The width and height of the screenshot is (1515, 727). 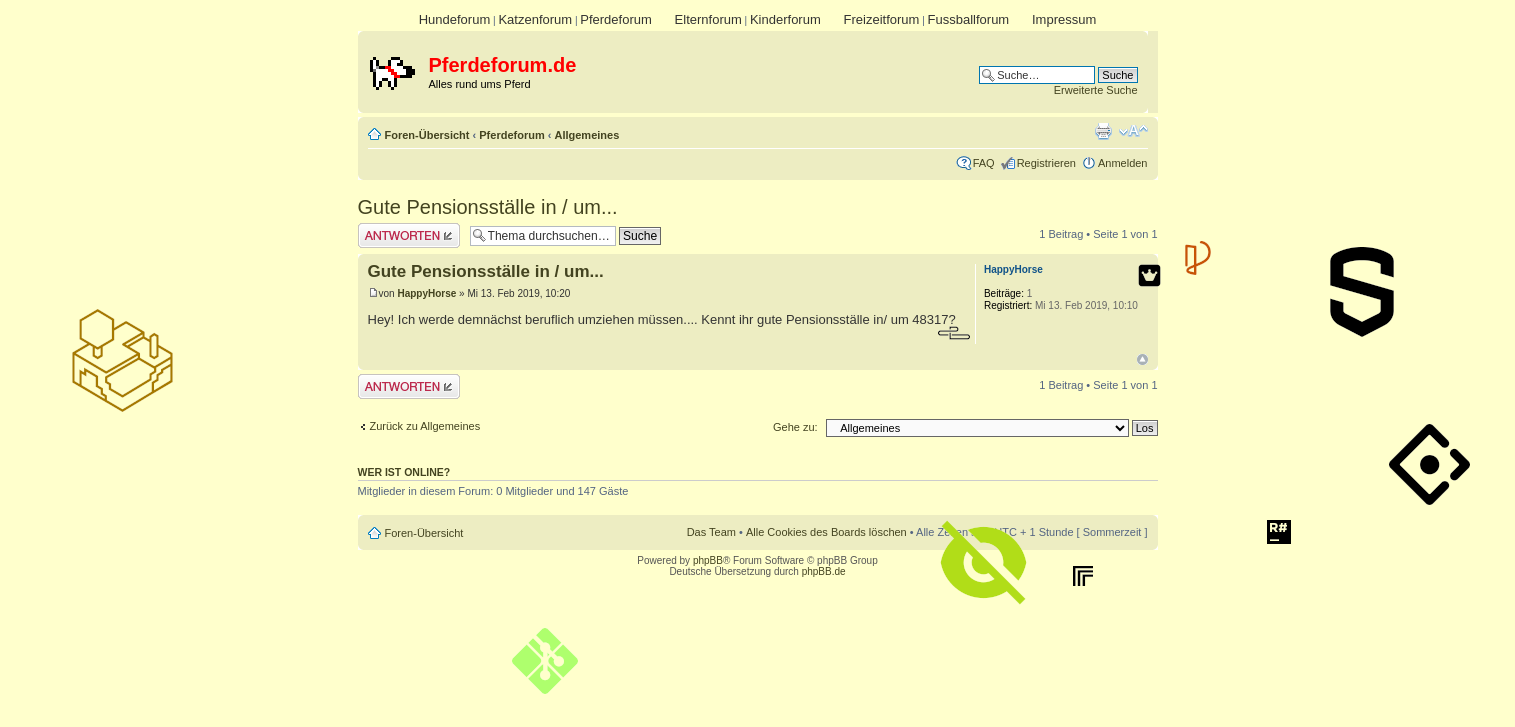 What do you see at coordinates (1279, 532) in the screenshot?
I see `JetBrains ReSharper application logo` at bounding box center [1279, 532].